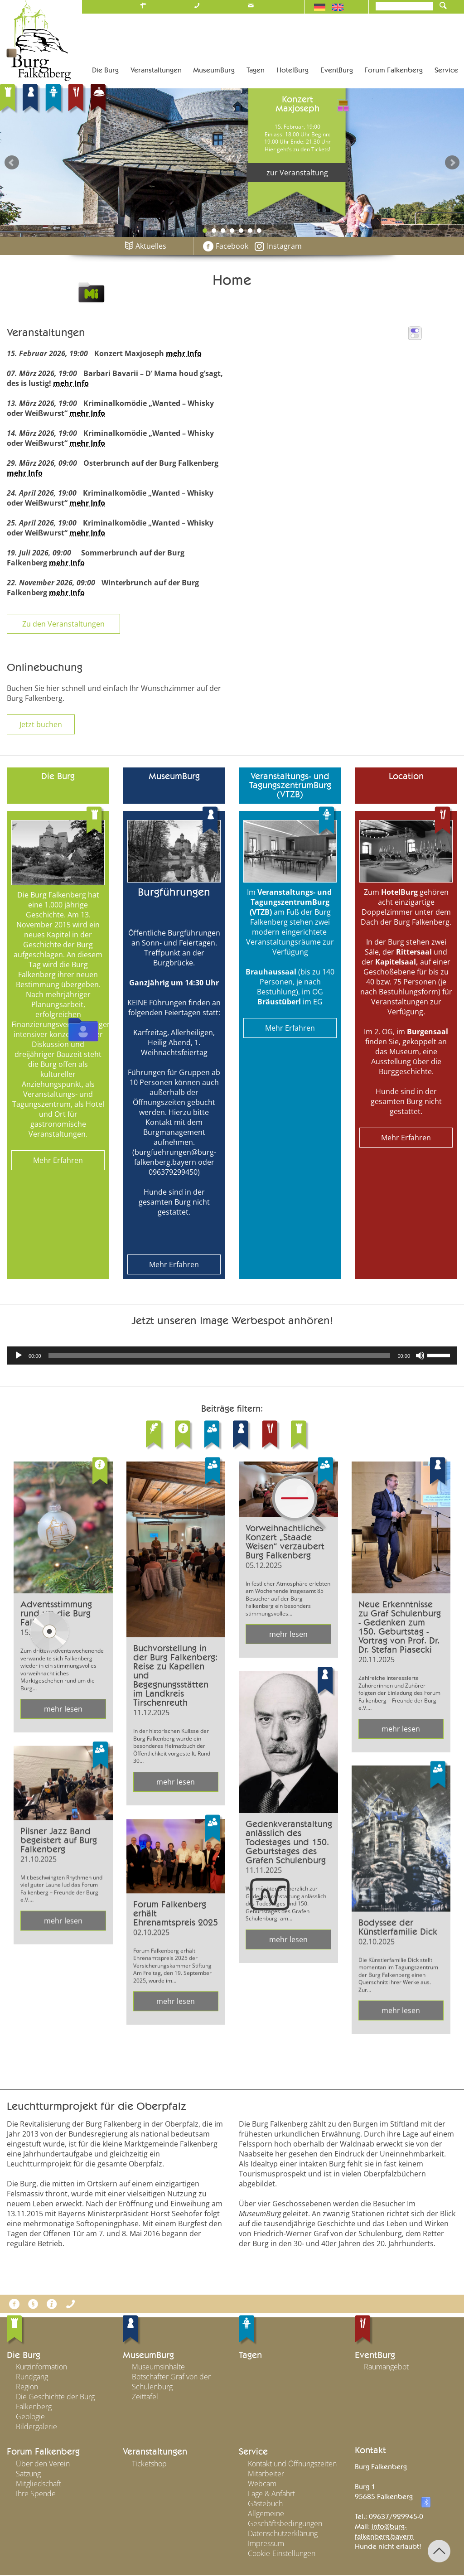 Image resolution: width=464 pixels, height=2576 pixels. I want to click on access desktop folder, so click(11, 53).